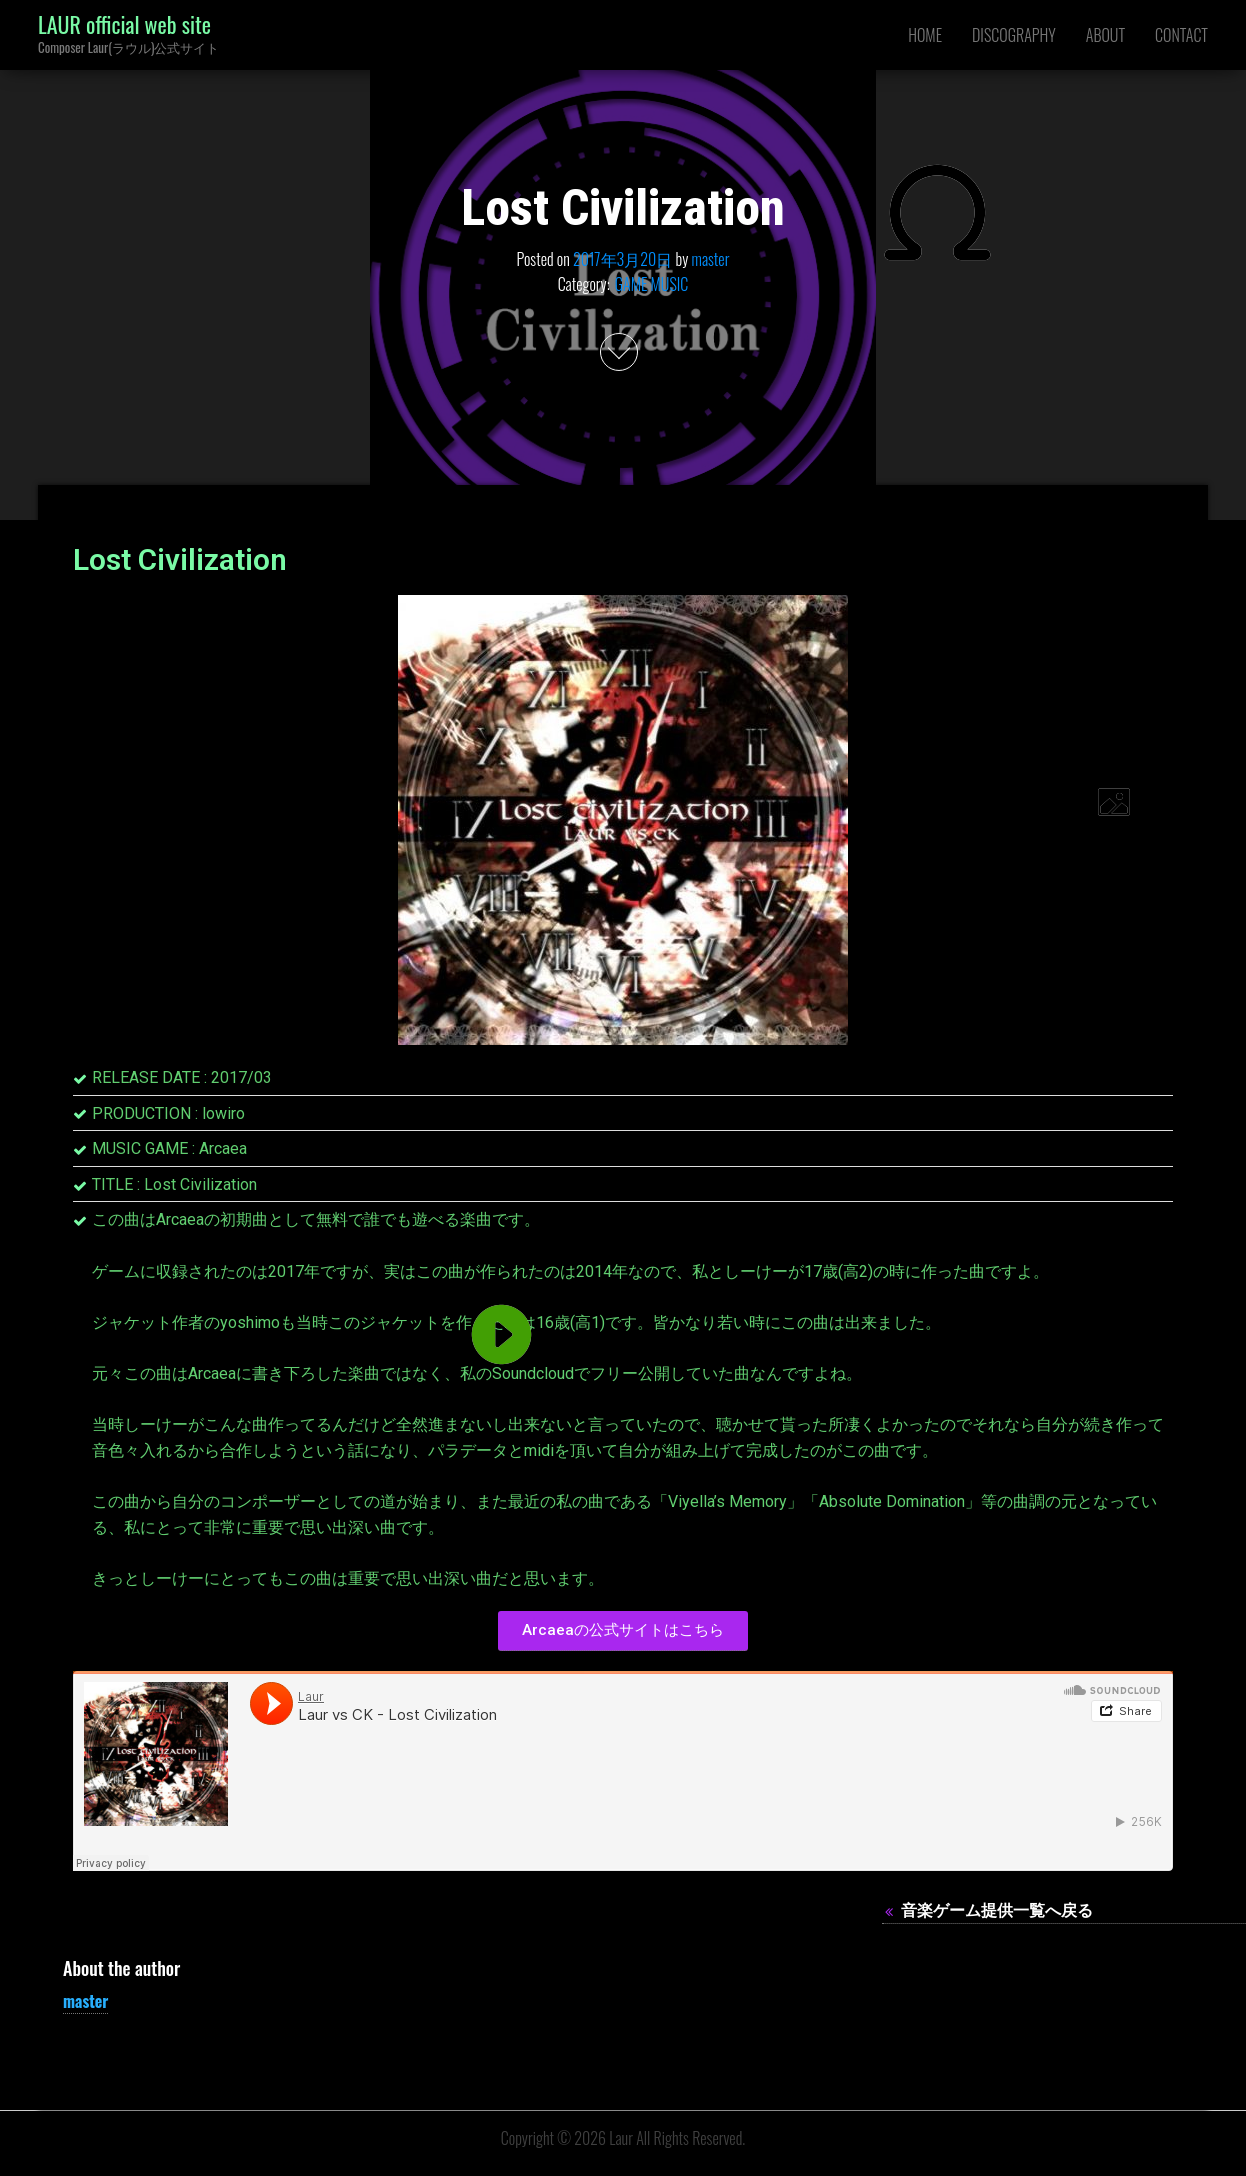 The height and width of the screenshot is (2176, 1246). Describe the element at coordinates (501, 1334) in the screenshot. I see `play media or video content` at that location.